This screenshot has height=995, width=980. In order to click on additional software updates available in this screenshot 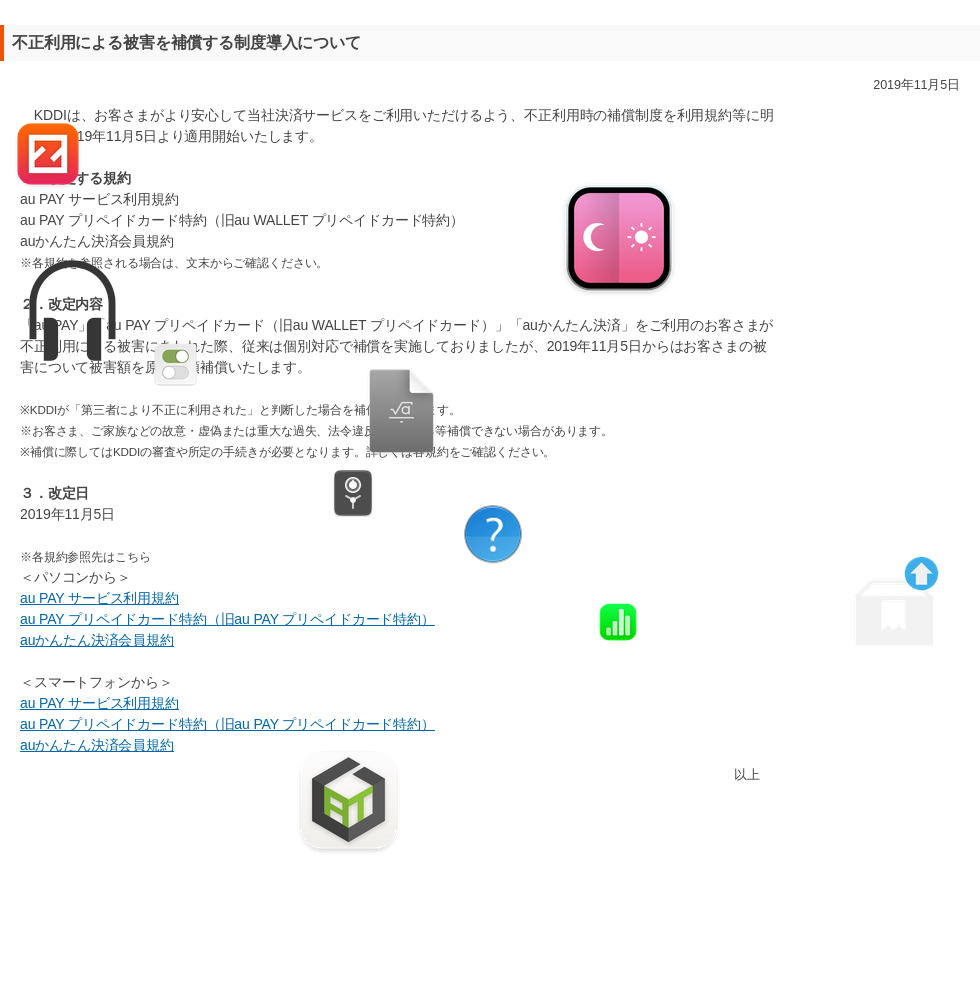, I will do `click(893, 601)`.